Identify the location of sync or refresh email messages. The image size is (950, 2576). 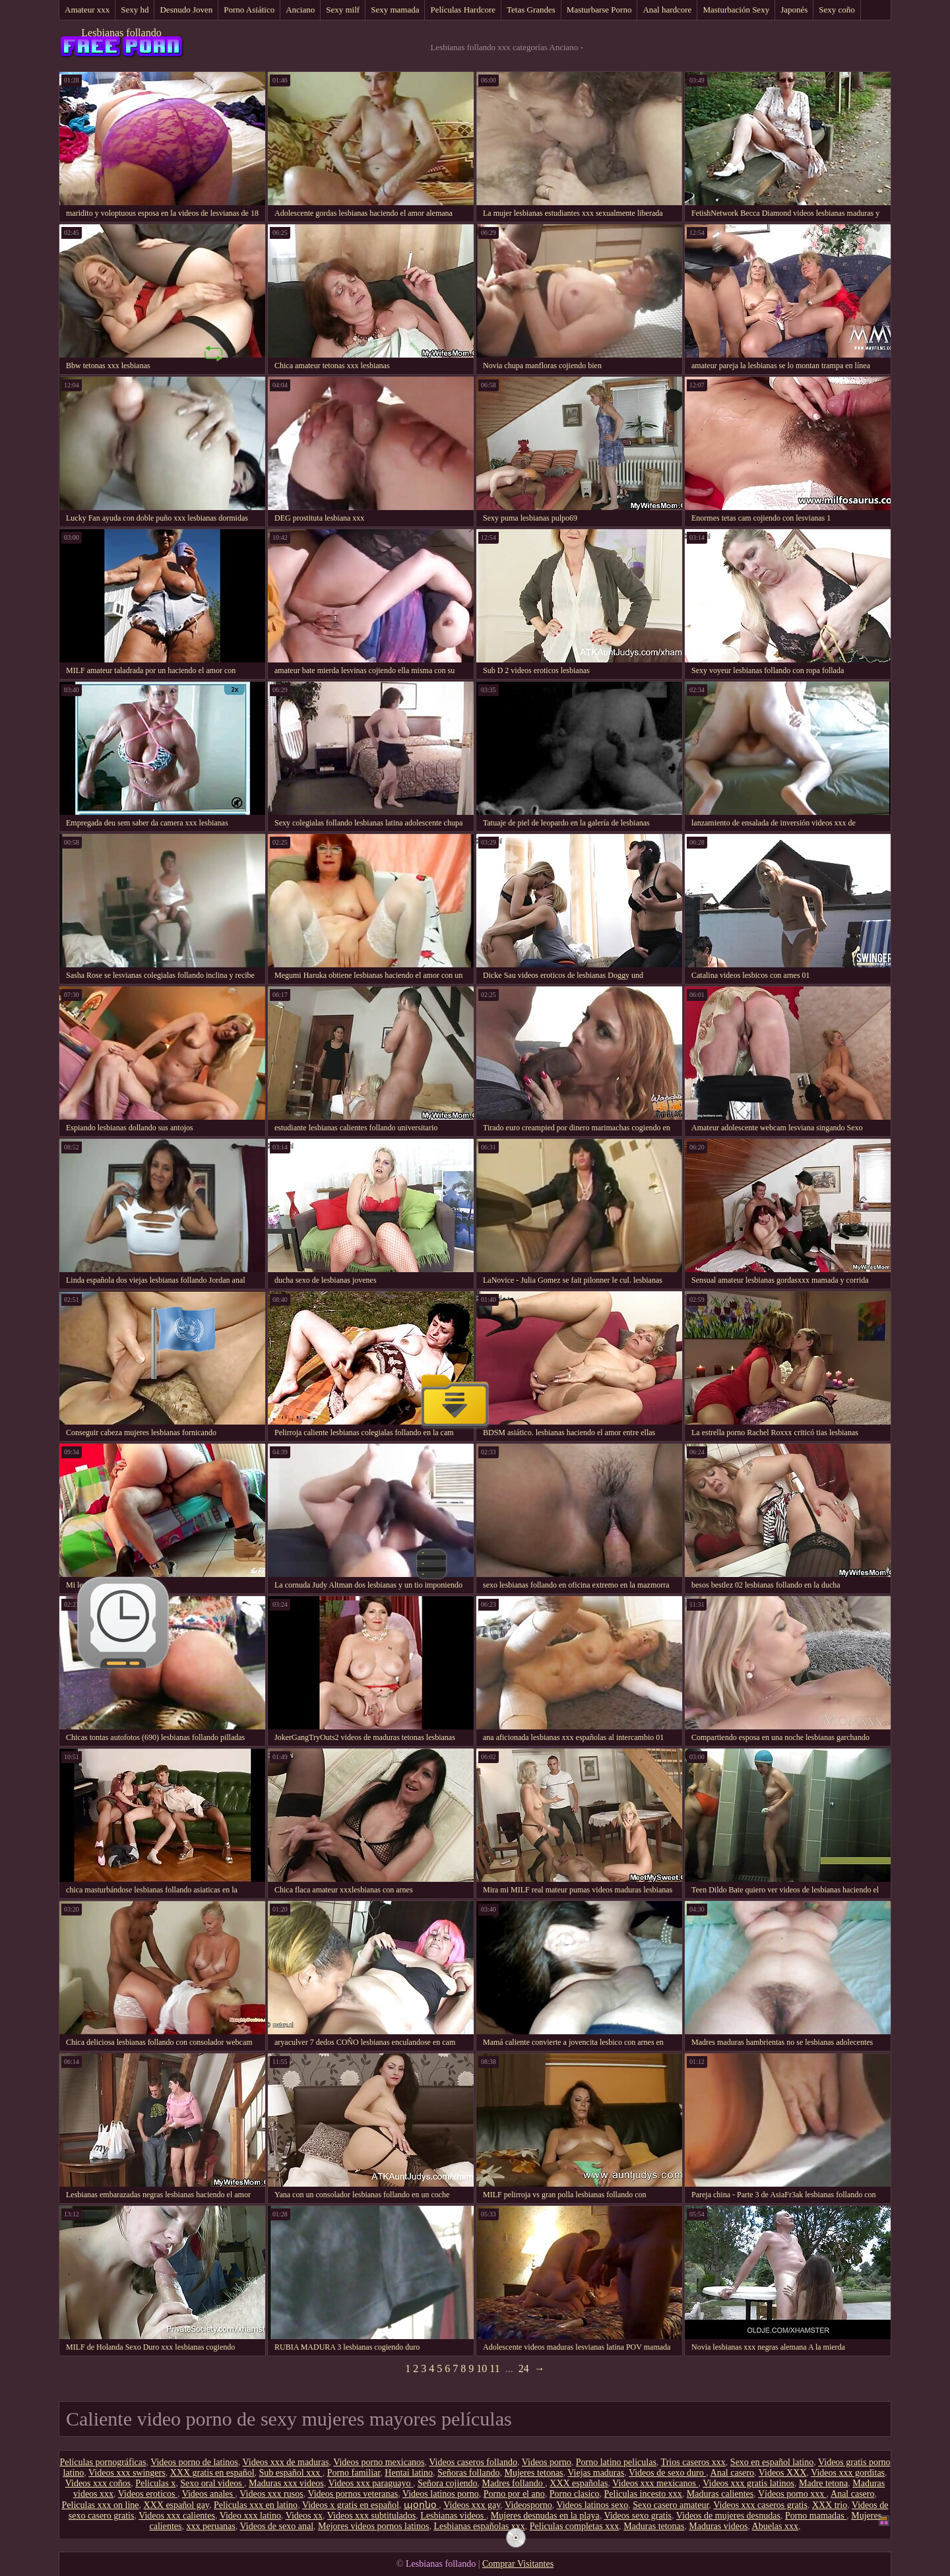
(213, 353).